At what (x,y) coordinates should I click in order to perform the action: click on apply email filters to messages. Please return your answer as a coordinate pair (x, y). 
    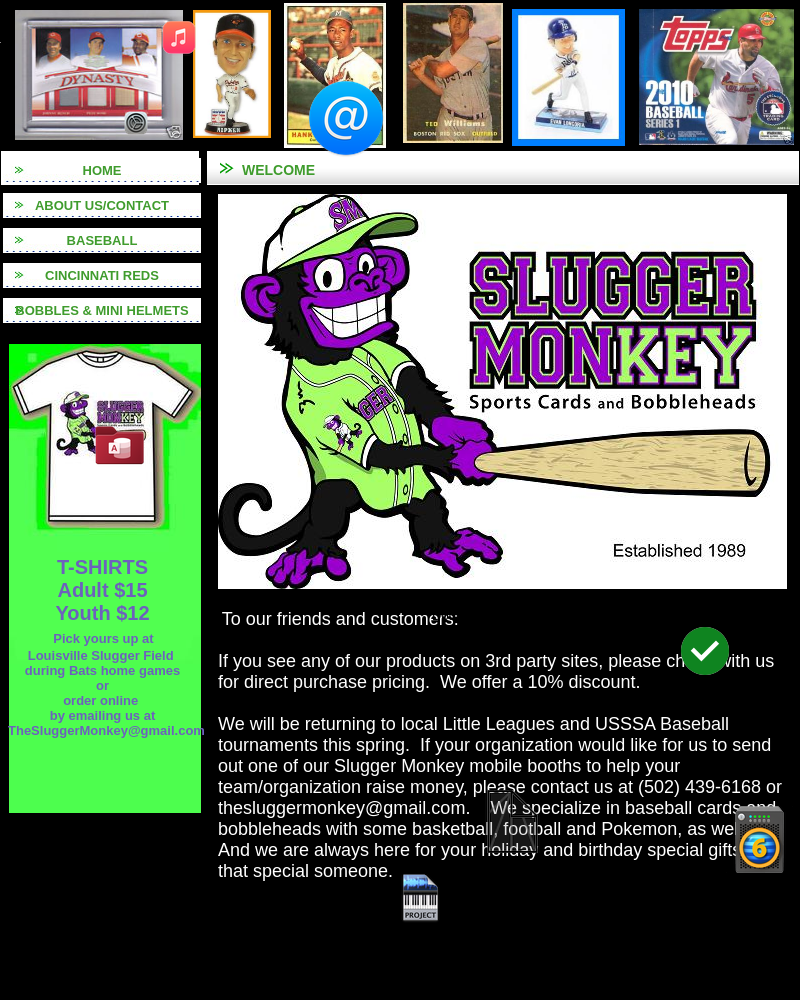
    Looking at the image, I should click on (705, 651).